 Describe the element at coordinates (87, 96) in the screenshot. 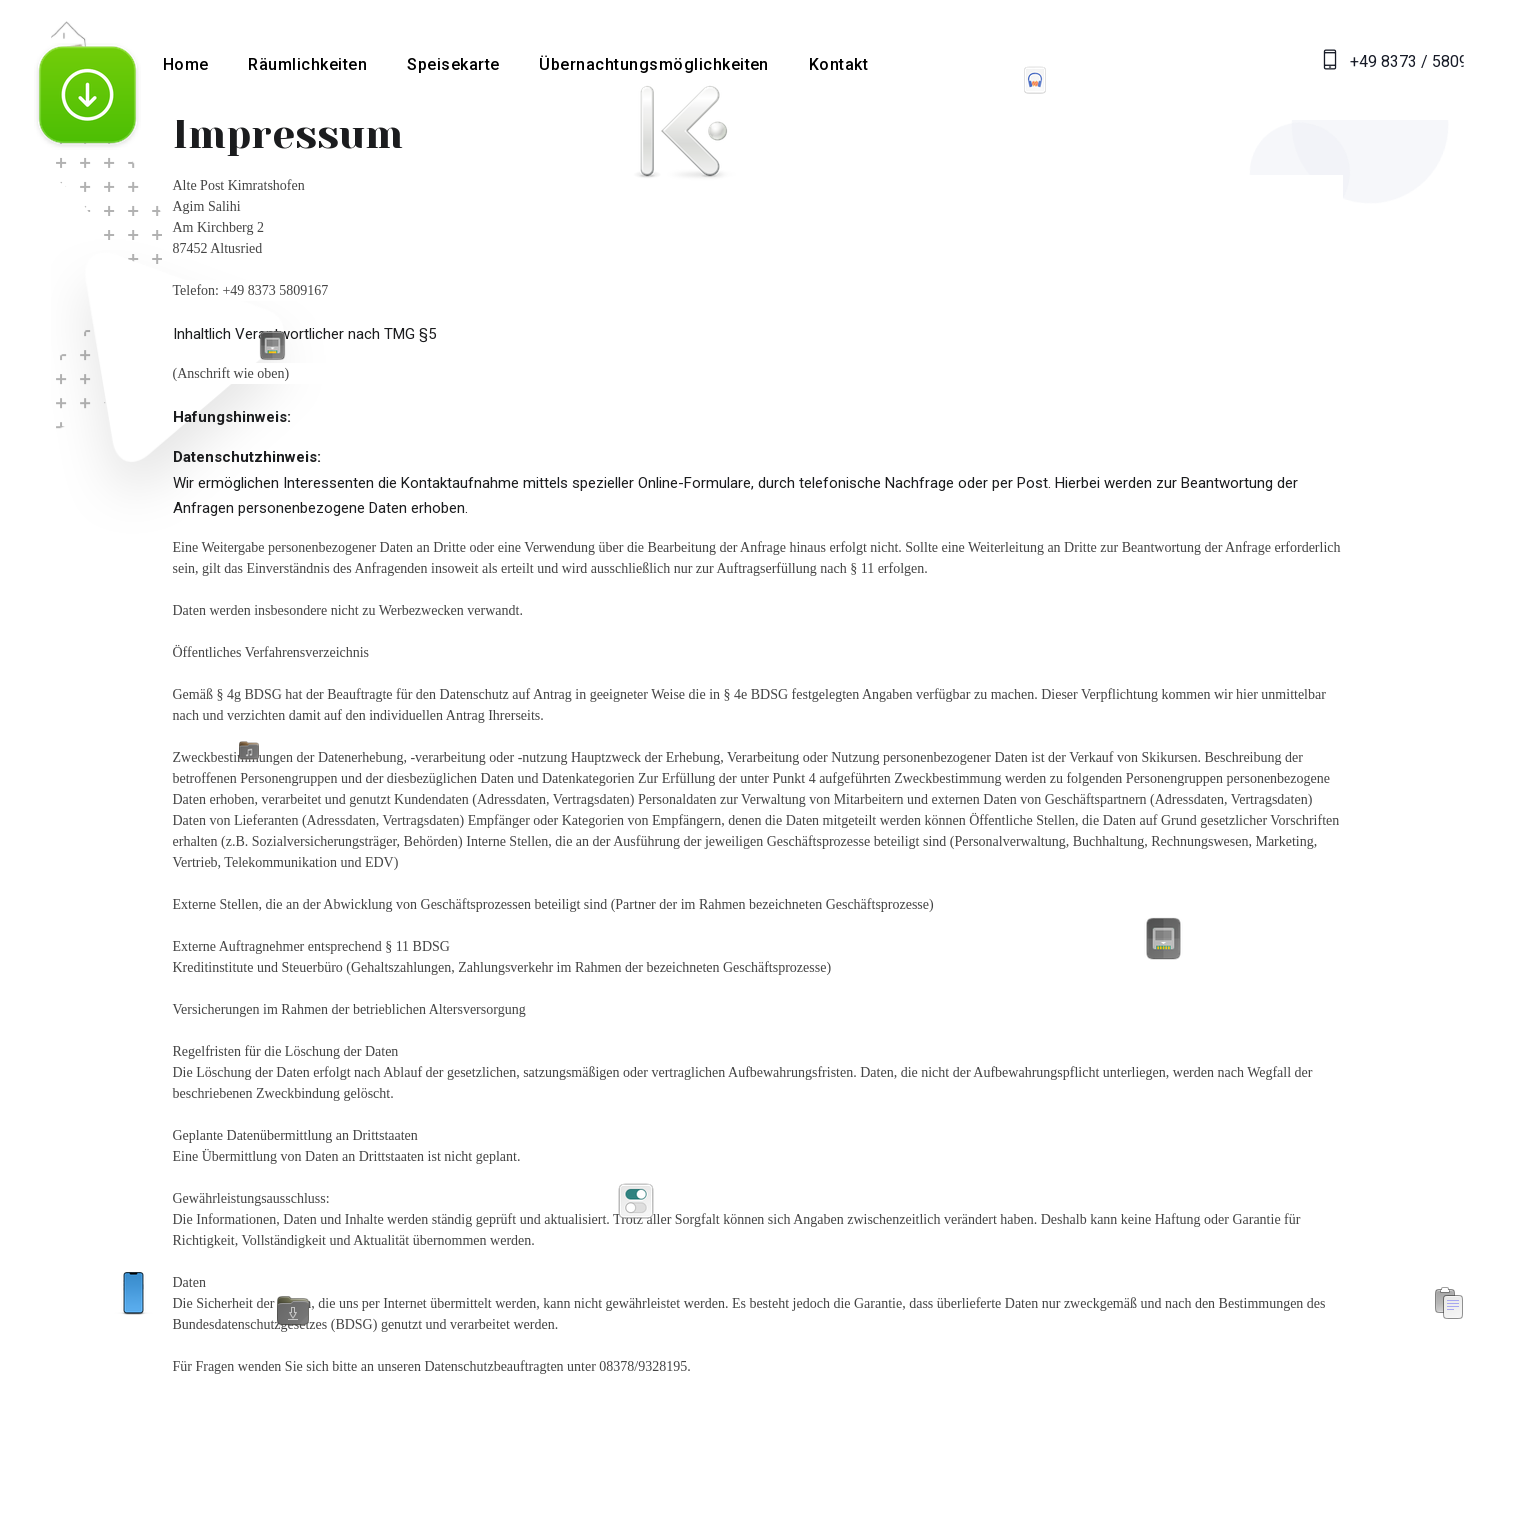

I see `access download settings or preferences` at that location.